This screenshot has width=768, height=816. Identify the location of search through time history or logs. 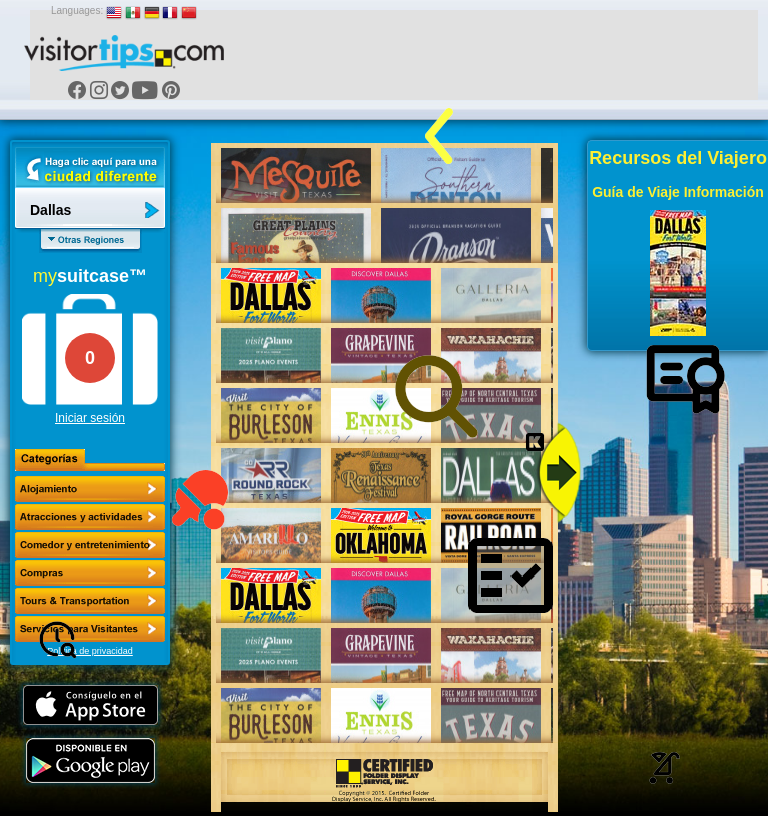
(57, 639).